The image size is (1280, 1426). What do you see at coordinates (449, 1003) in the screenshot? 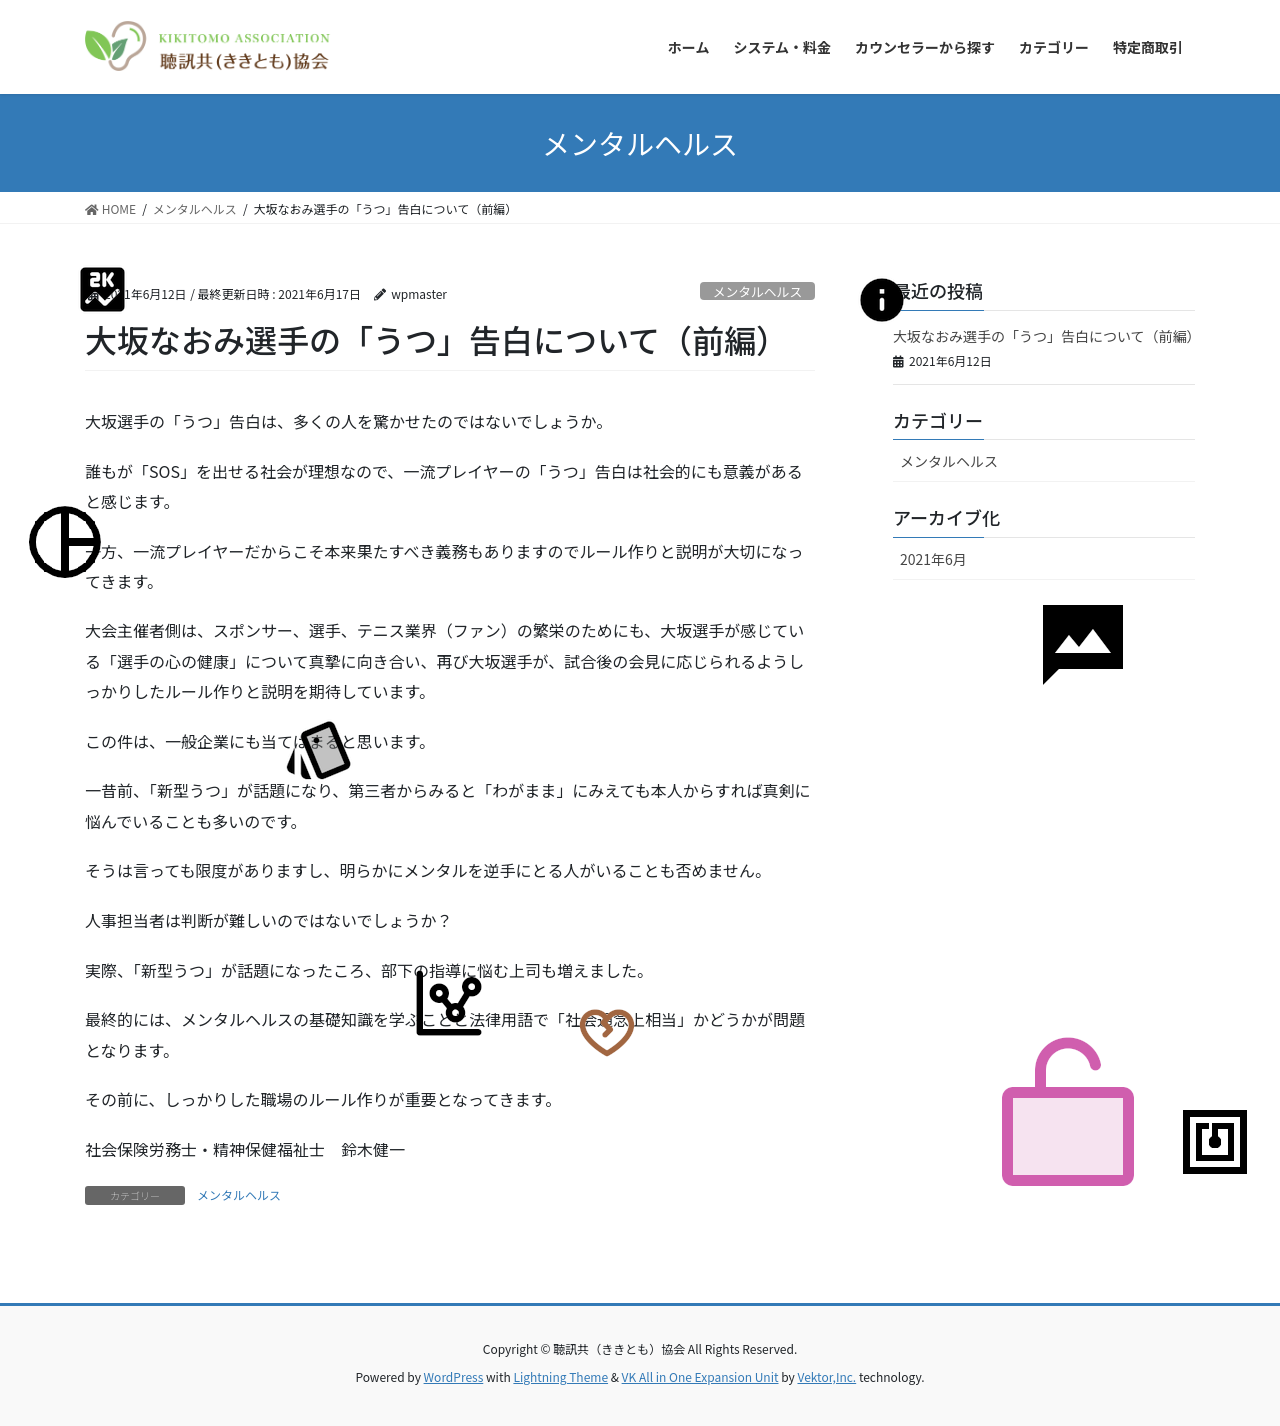
I see `view scatter plot or data visualization` at bounding box center [449, 1003].